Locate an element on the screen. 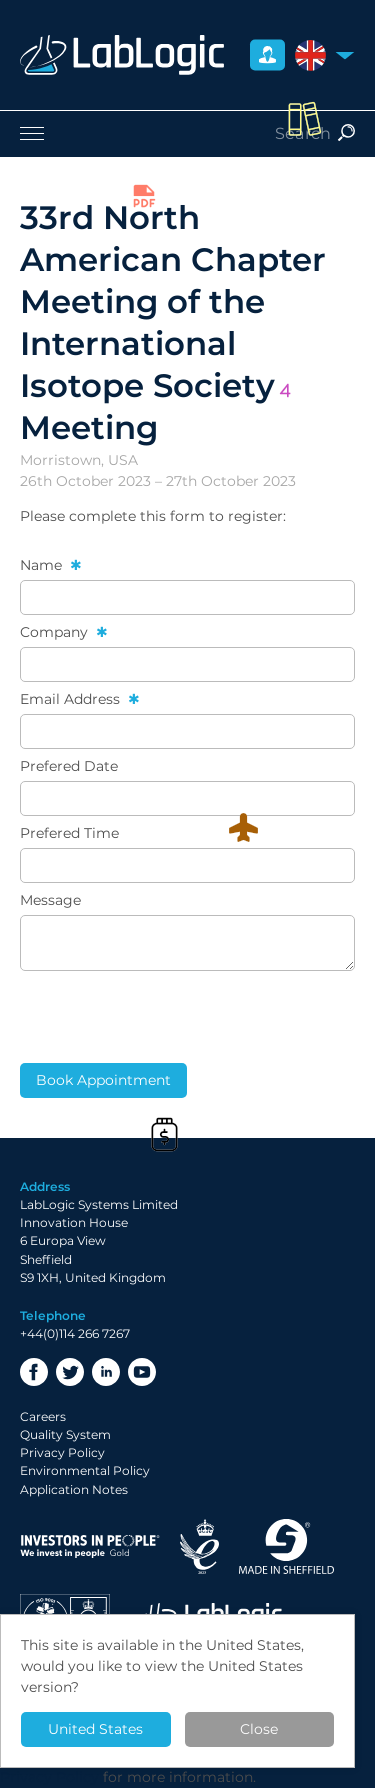 The height and width of the screenshot is (1788, 375). access your library or book collection is located at coordinates (303, 119).